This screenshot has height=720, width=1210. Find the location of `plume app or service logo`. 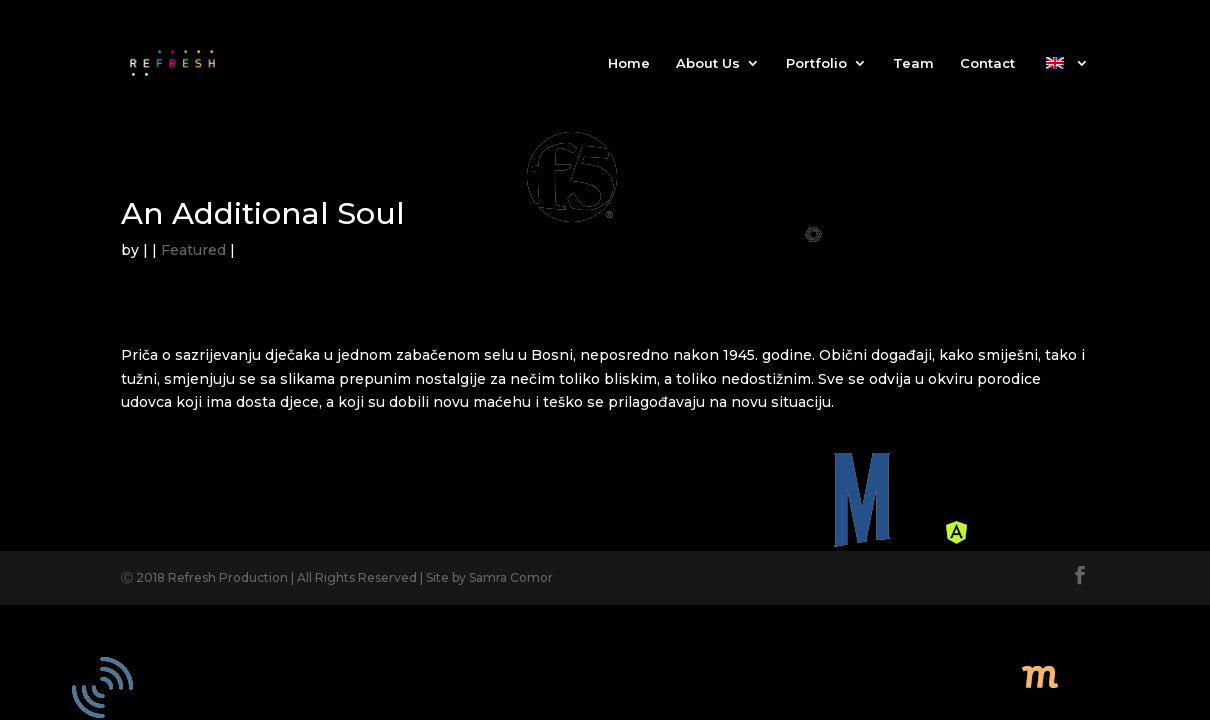

plume app or service logo is located at coordinates (813, 234).